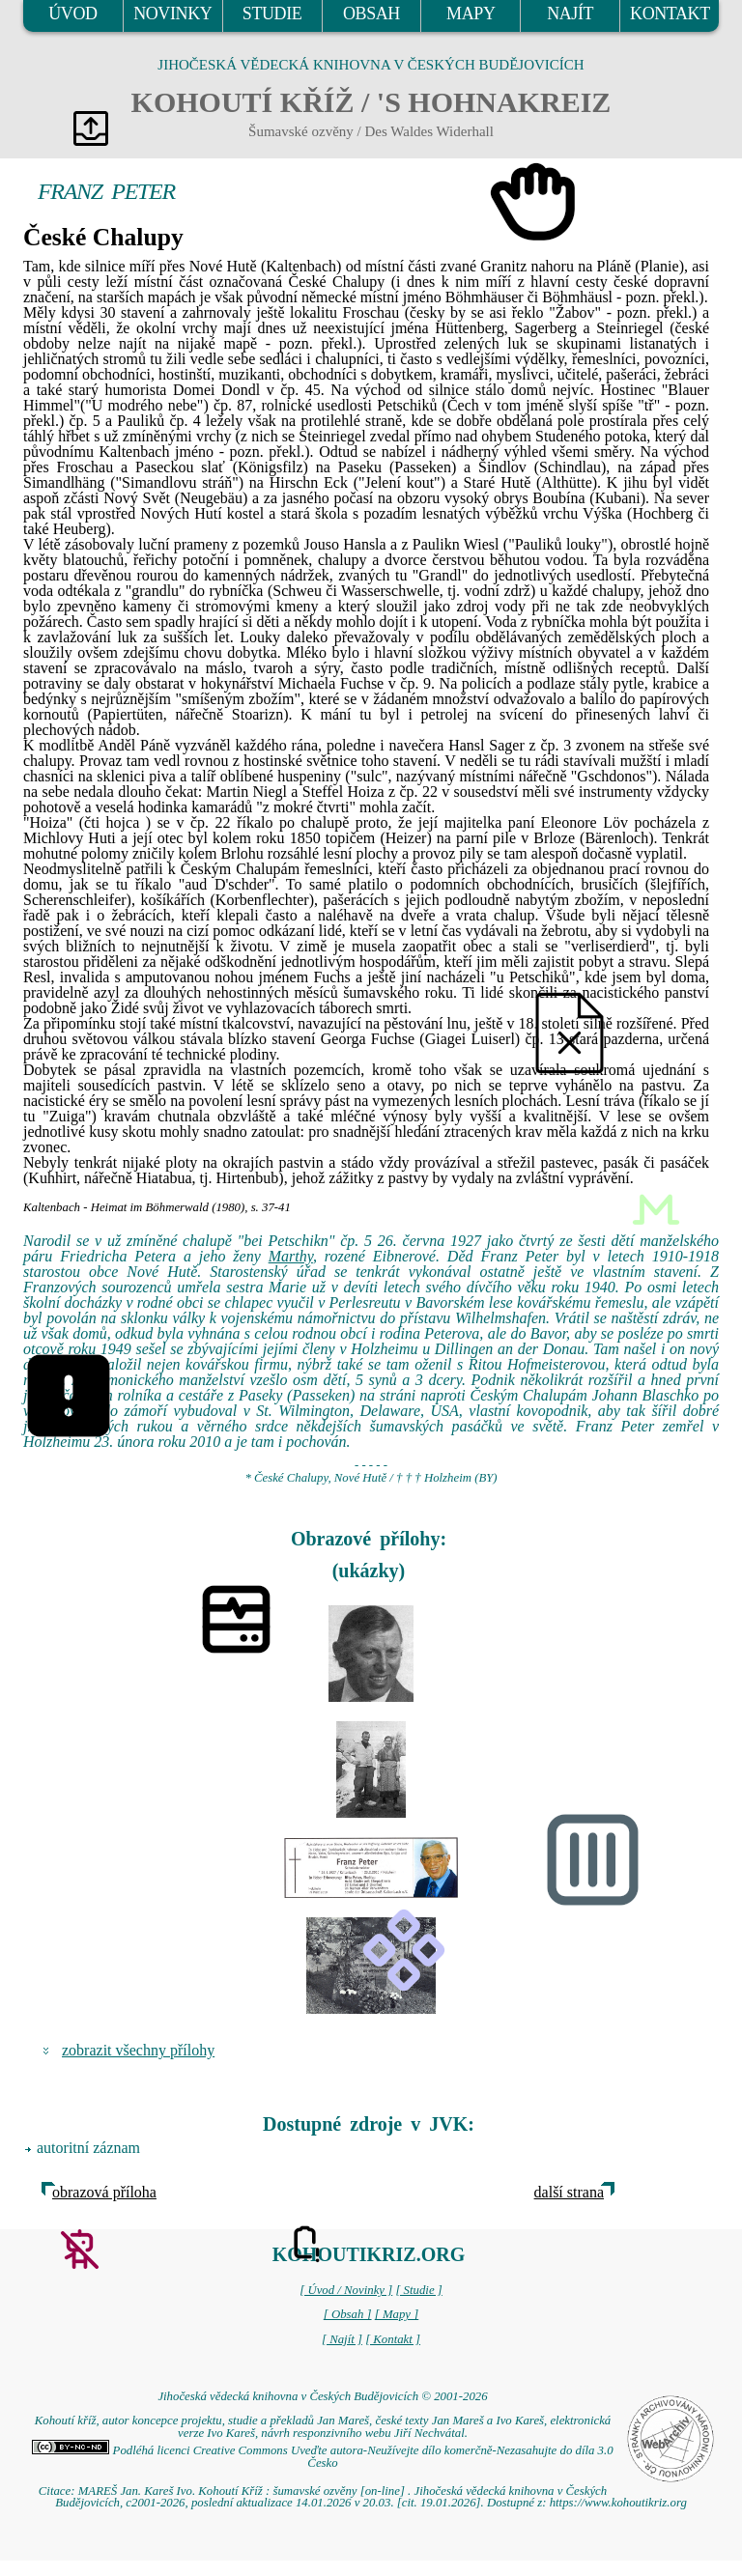 The image size is (742, 2576). Describe the element at coordinates (656, 1208) in the screenshot. I see `view monero cryptocurrency balance` at that location.